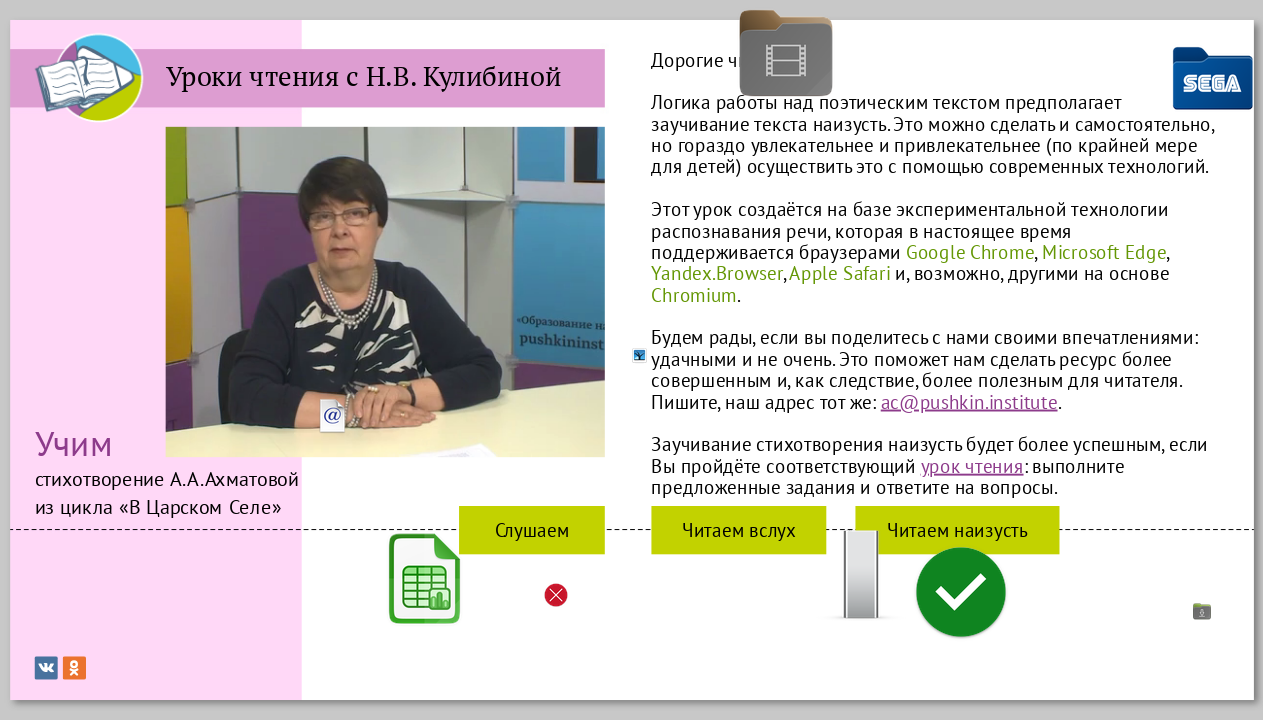  I want to click on open shotwell photo manager, so click(639, 355).